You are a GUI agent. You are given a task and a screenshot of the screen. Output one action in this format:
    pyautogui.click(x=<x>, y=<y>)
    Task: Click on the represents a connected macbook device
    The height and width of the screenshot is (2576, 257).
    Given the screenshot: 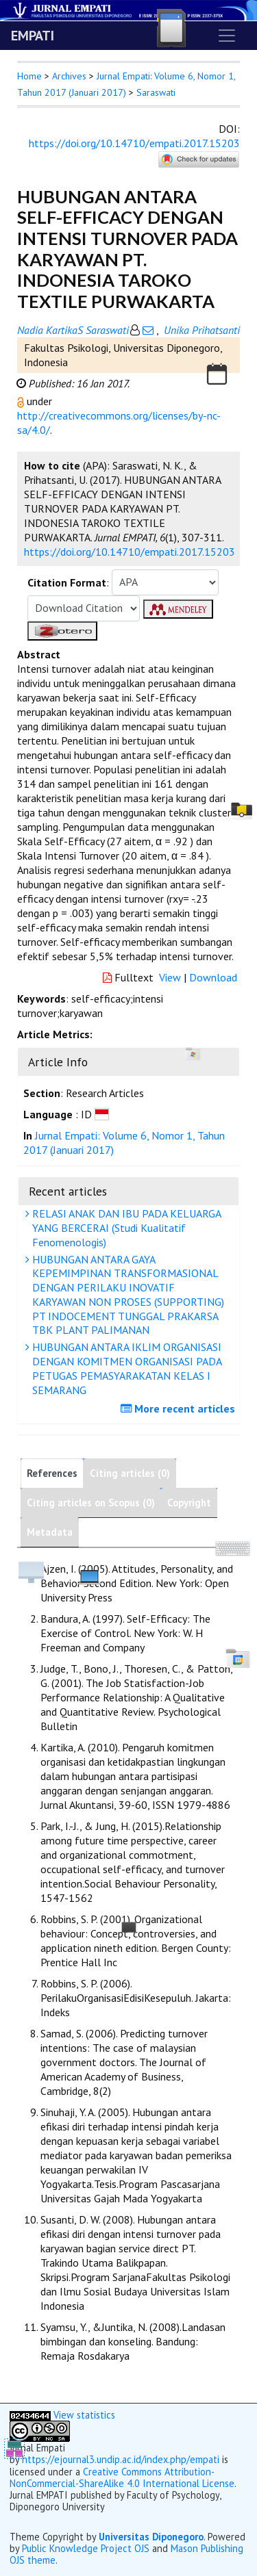 What is the action you would take?
    pyautogui.click(x=89, y=1575)
    